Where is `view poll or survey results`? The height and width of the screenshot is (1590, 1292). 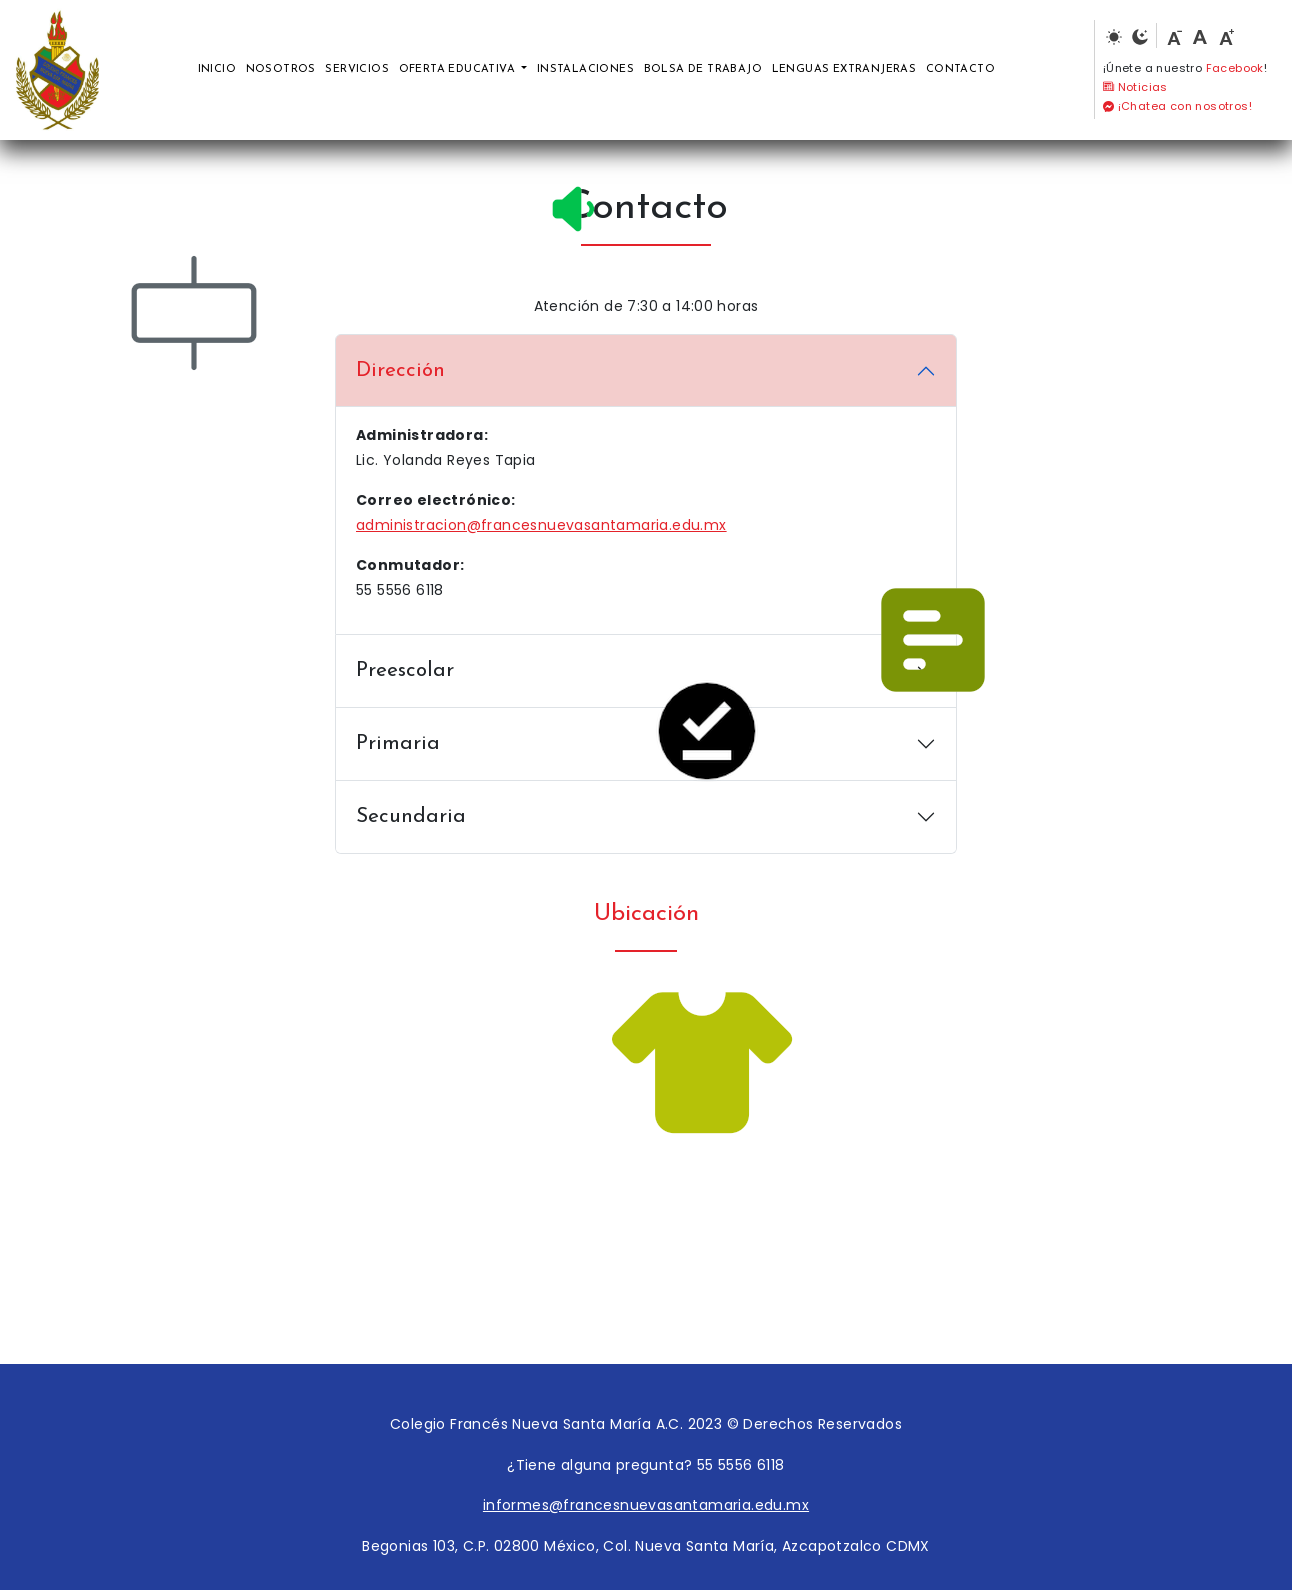 view poll or survey results is located at coordinates (933, 640).